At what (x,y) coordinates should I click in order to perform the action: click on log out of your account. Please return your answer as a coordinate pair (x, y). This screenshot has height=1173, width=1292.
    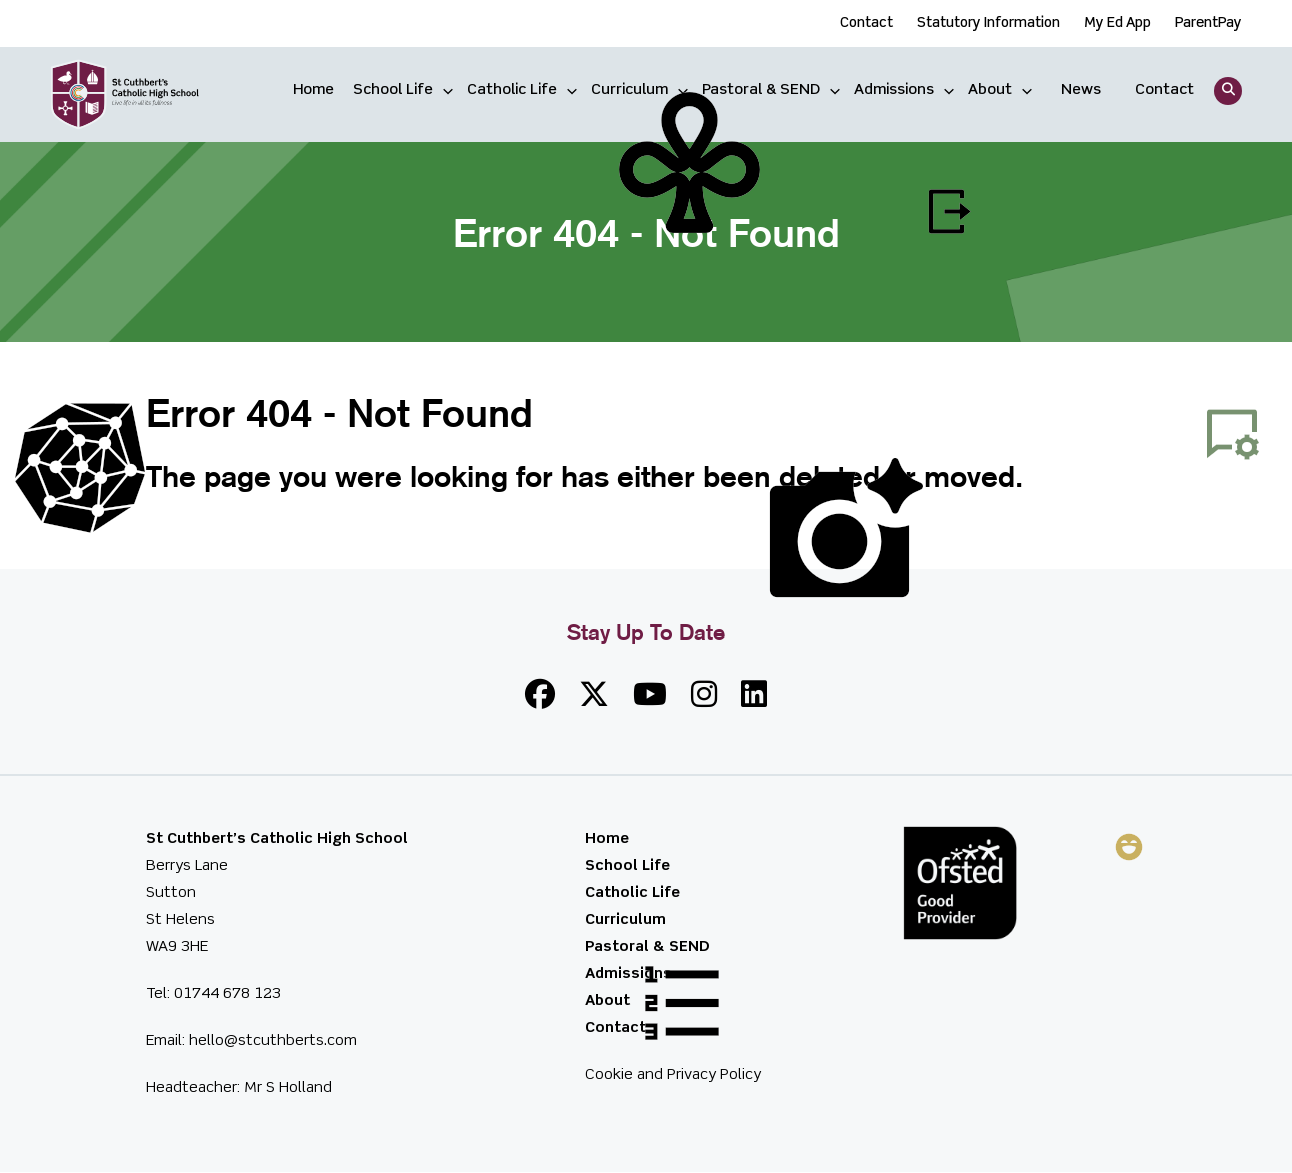
    Looking at the image, I should click on (946, 211).